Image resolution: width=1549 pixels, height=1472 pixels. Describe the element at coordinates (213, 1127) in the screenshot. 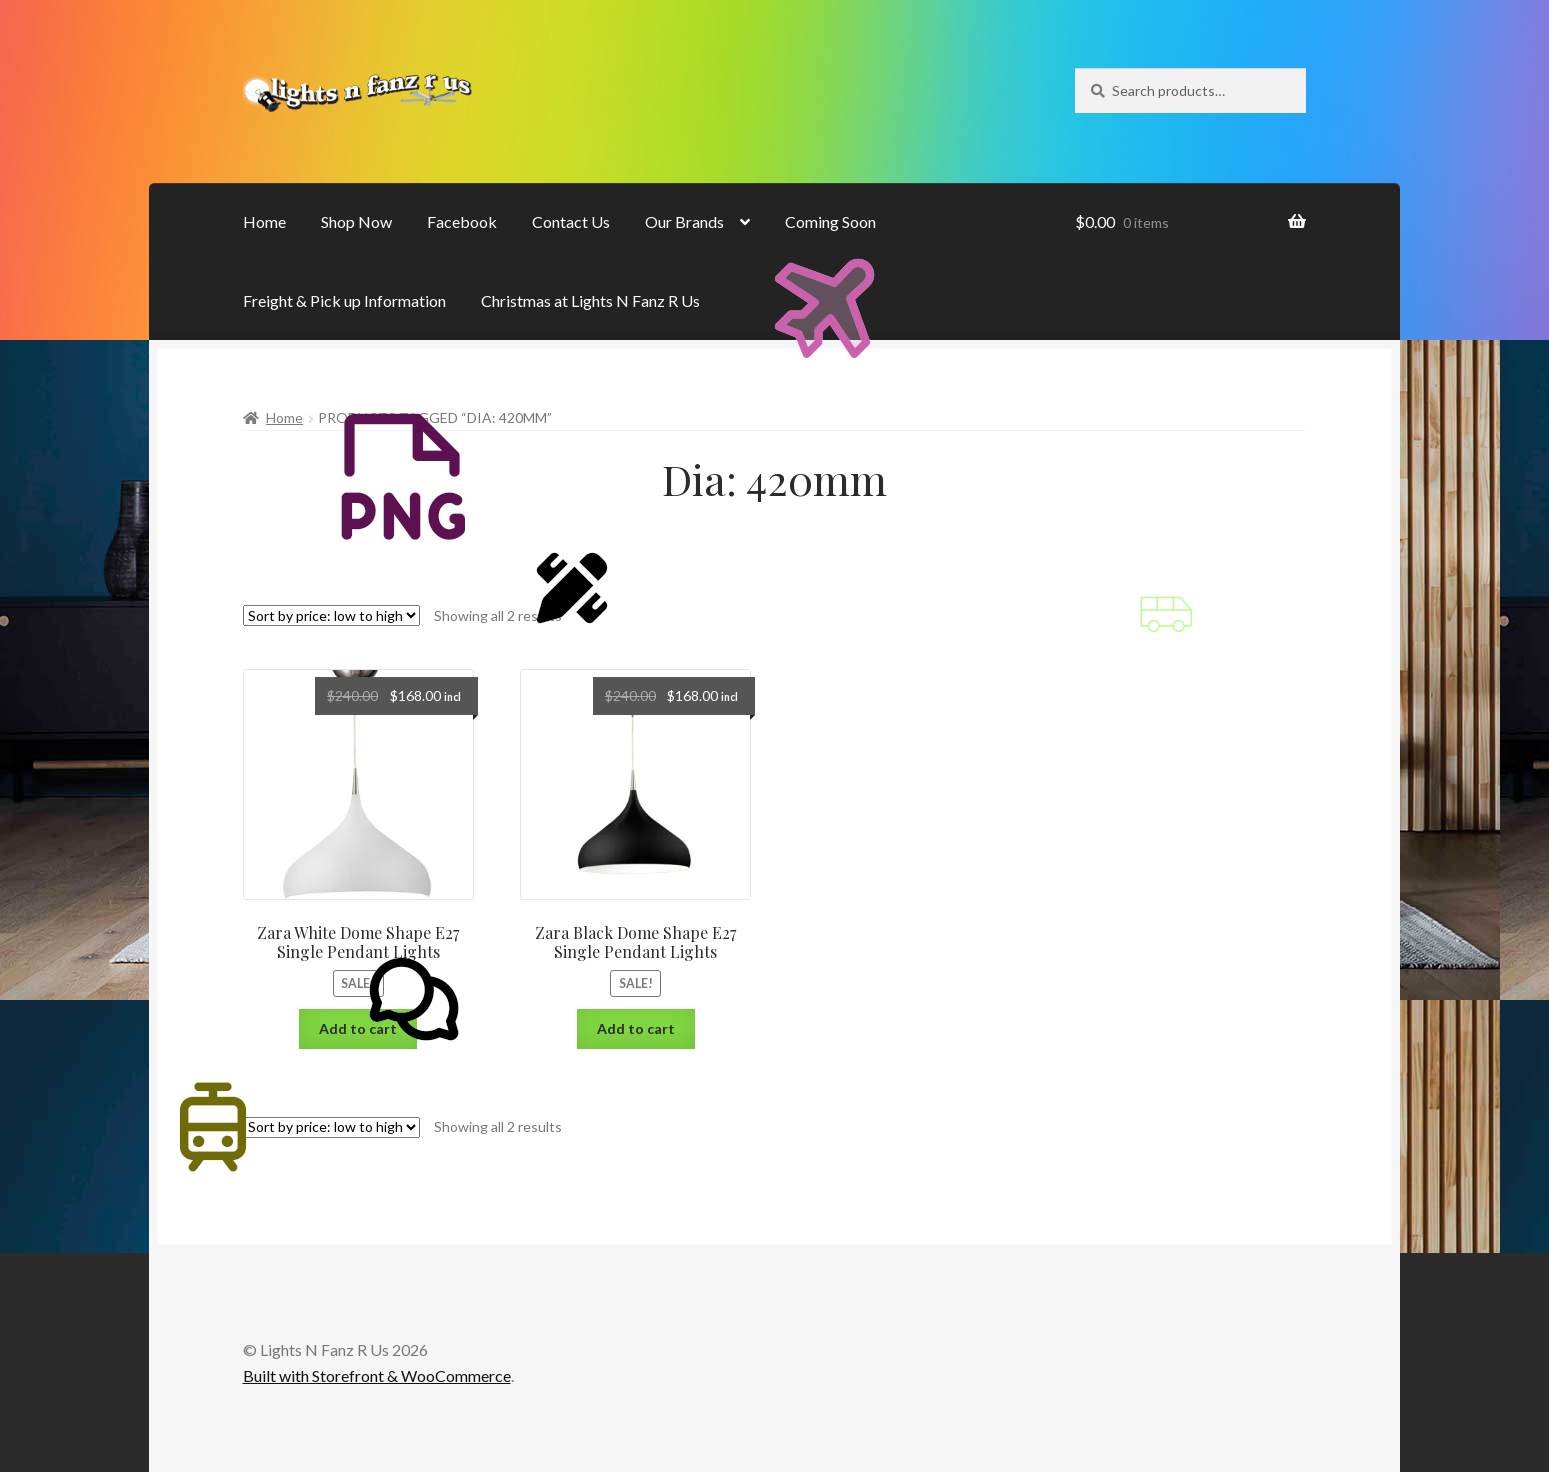

I see `view tram or light rail transit options` at that location.